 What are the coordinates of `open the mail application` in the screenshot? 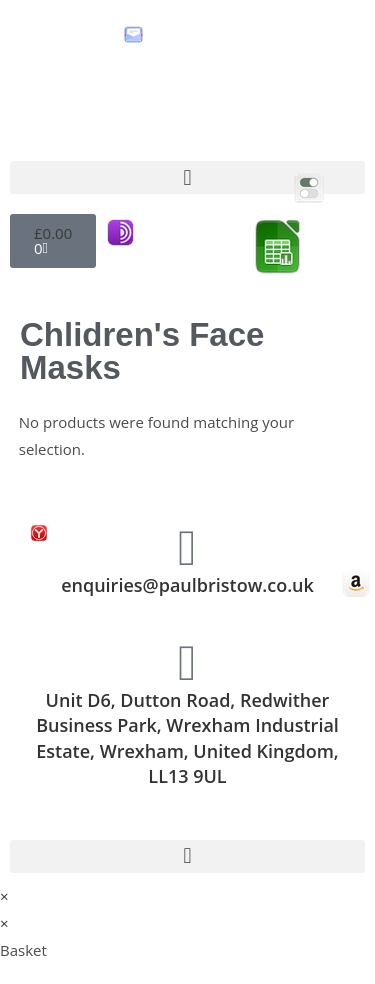 It's located at (133, 34).